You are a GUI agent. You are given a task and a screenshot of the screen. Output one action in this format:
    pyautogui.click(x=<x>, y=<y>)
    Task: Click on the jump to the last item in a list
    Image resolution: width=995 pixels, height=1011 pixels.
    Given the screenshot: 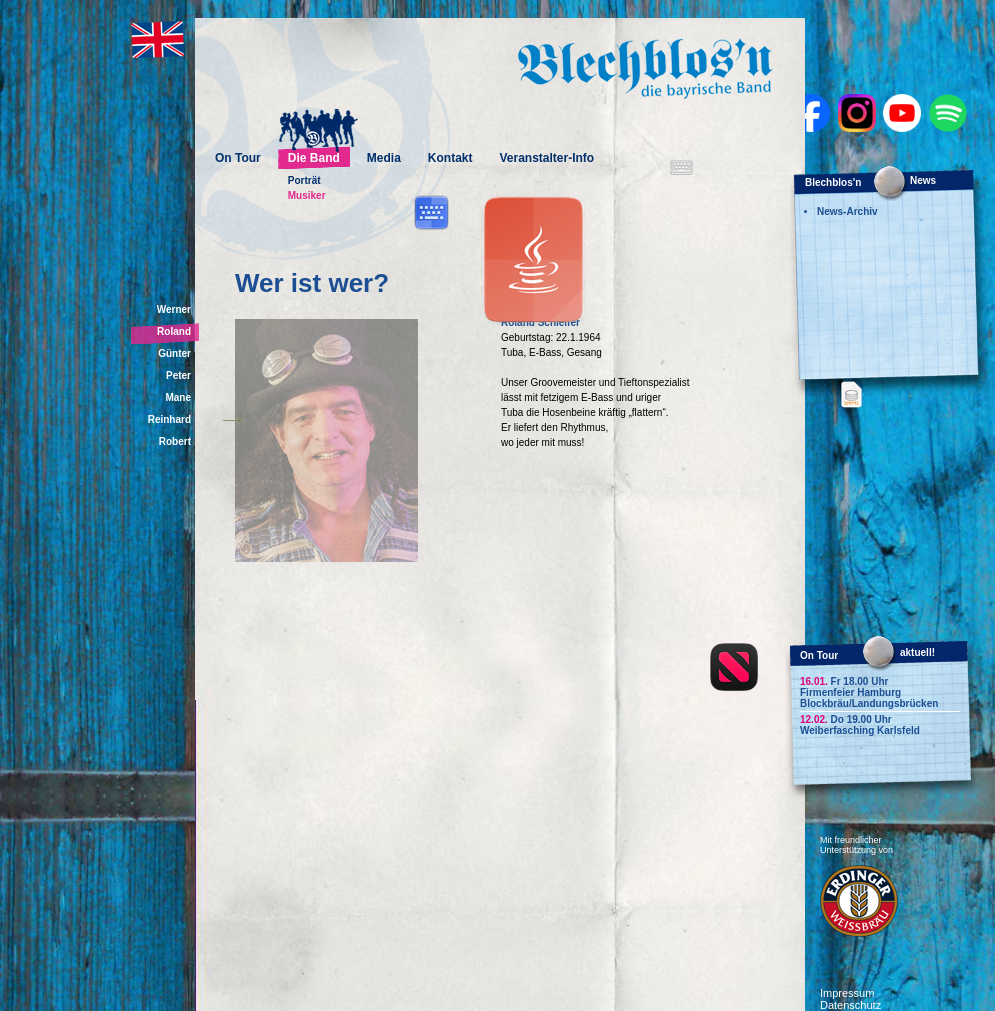 What is the action you would take?
    pyautogui.click(x=233, y=420)
    